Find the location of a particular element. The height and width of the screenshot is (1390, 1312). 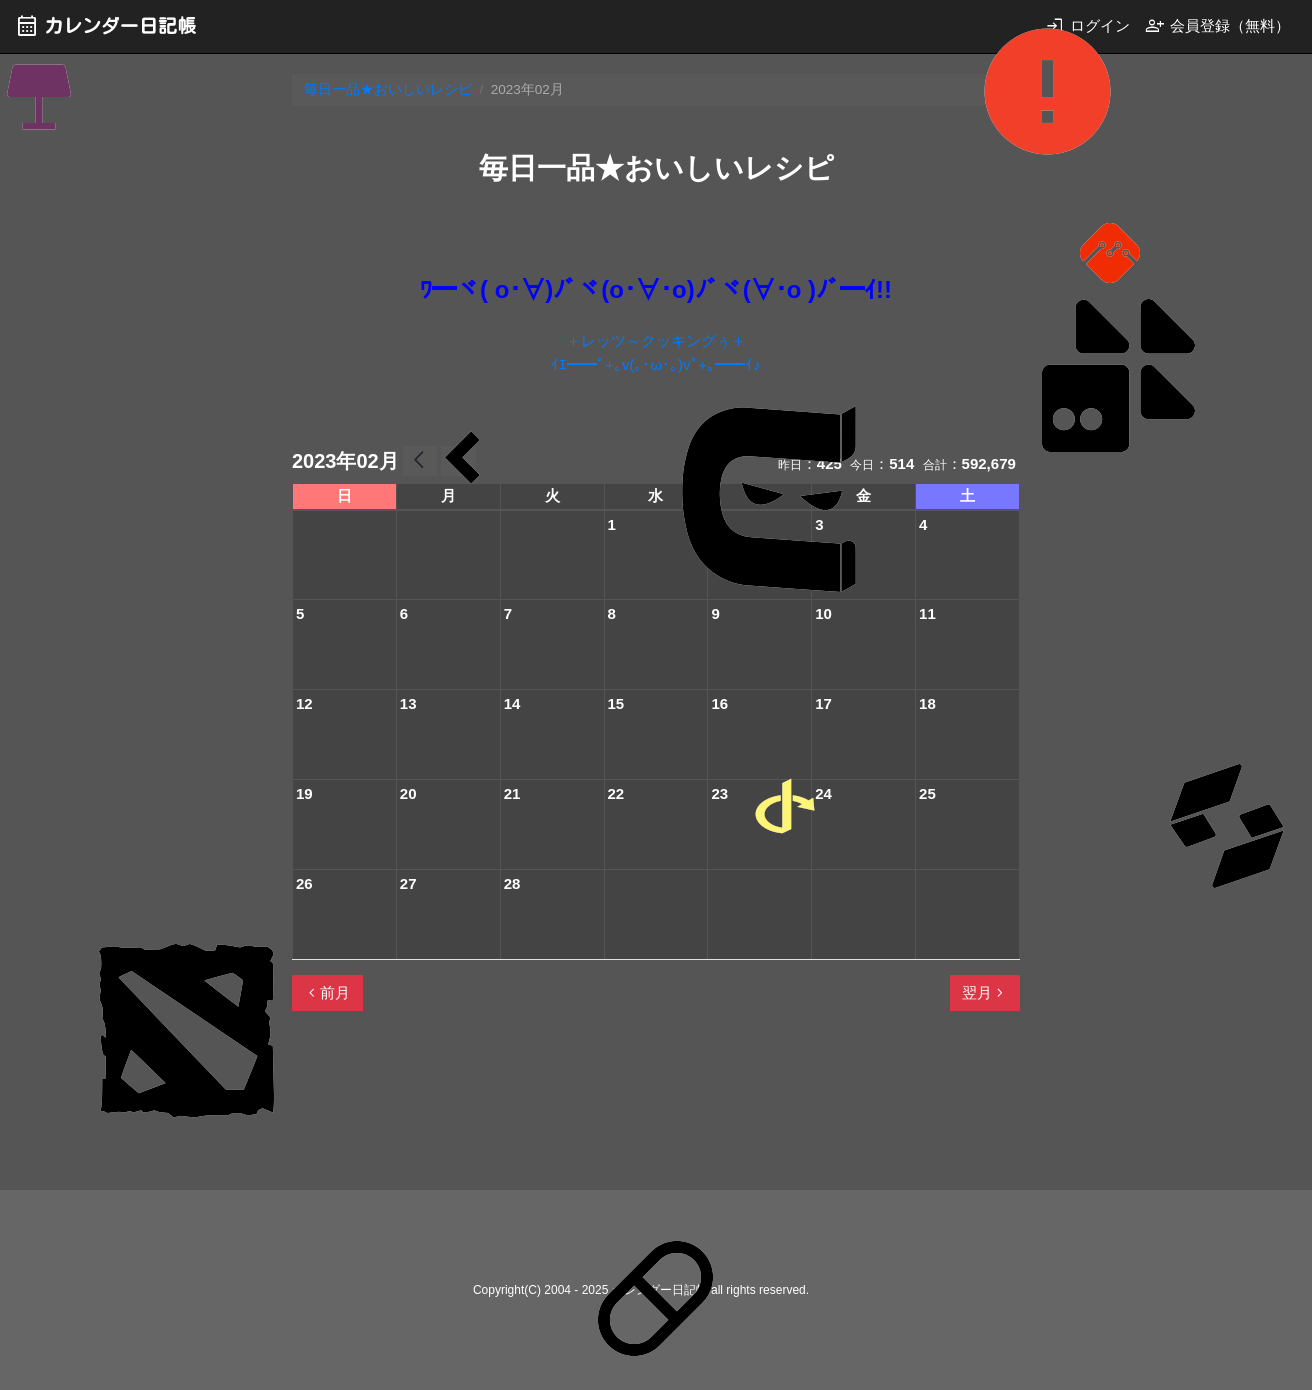

indicates a warning or error state is located at coordinates (1047, 91).